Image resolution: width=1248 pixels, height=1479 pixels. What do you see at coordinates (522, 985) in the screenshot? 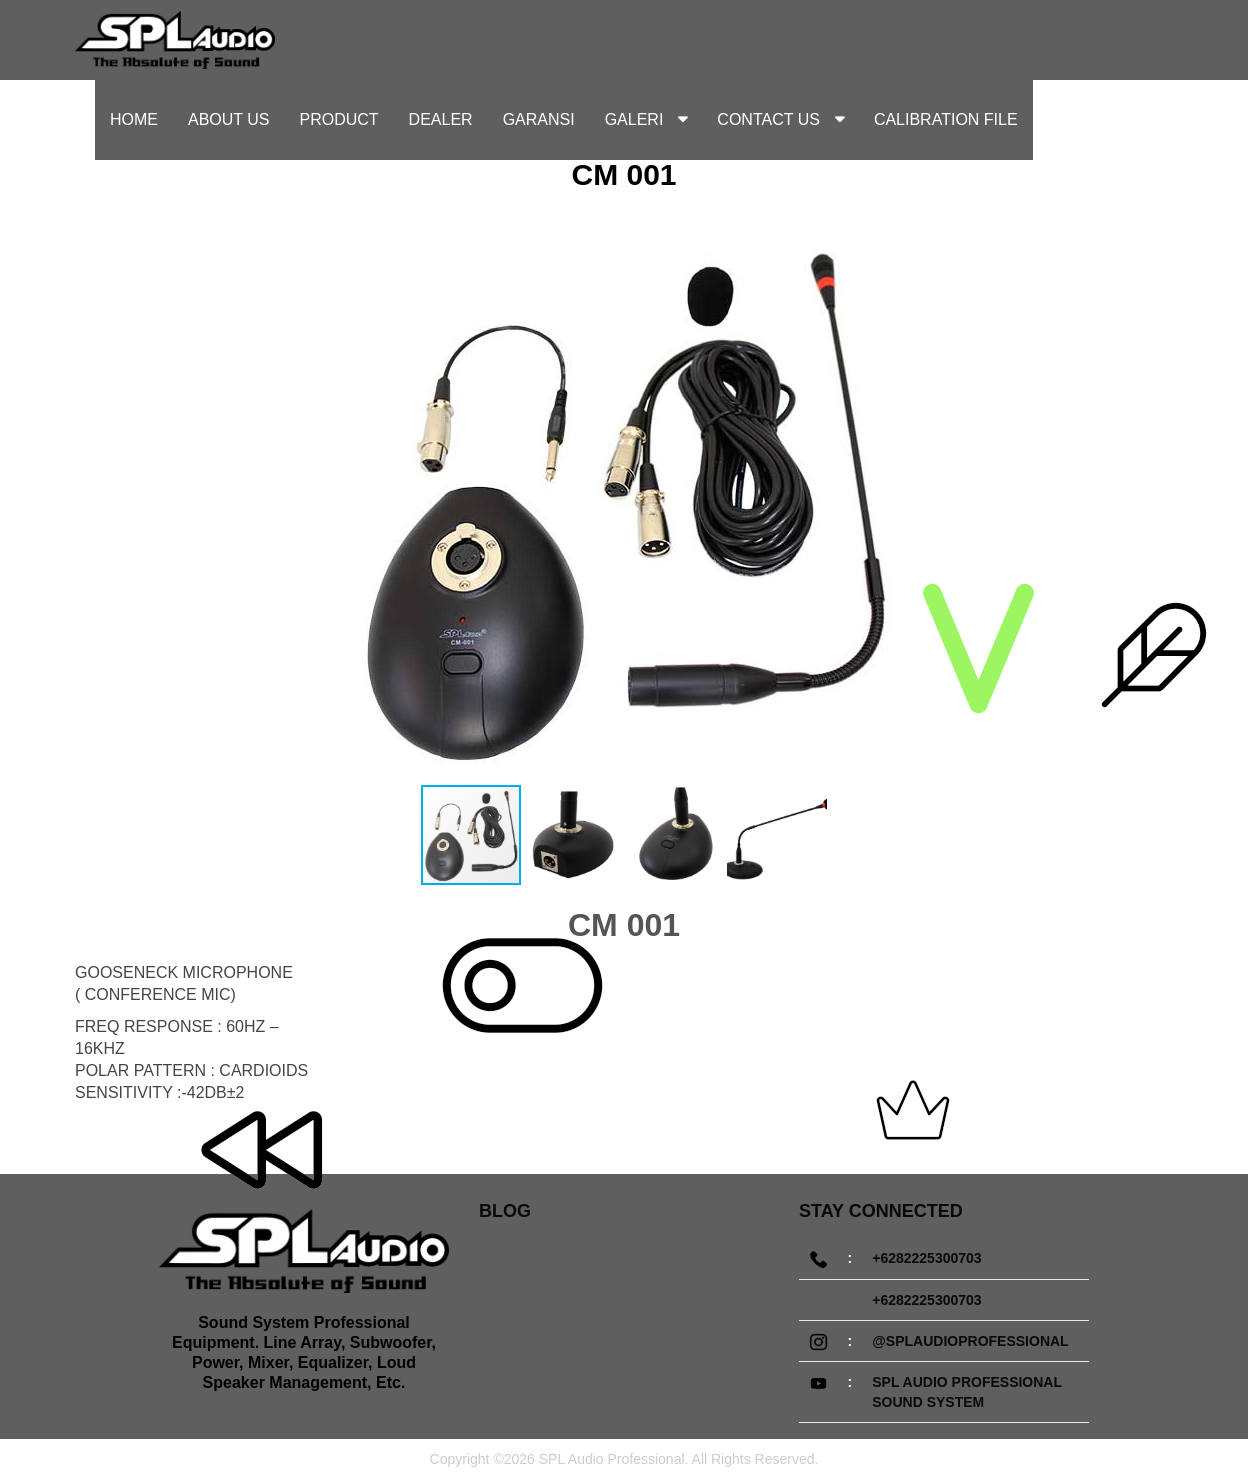
I see `toggle switch in off position` at bounding box center [522, 985].